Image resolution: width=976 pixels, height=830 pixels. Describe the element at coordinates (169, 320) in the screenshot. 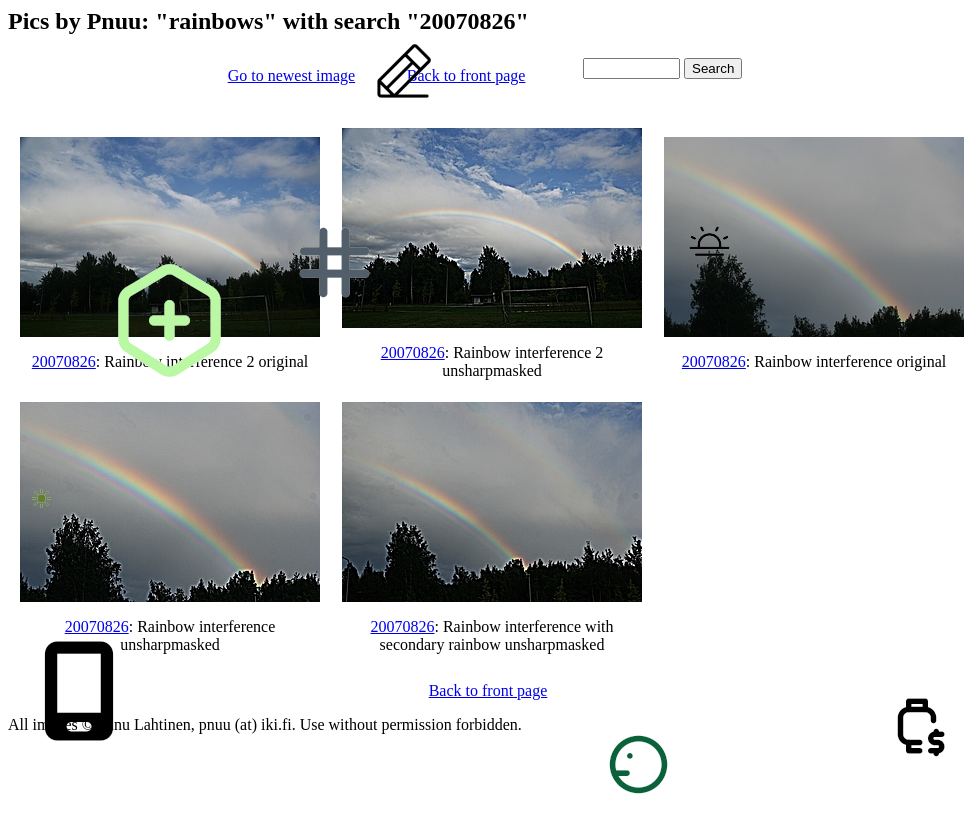

I see `add a new module or component` at that location.